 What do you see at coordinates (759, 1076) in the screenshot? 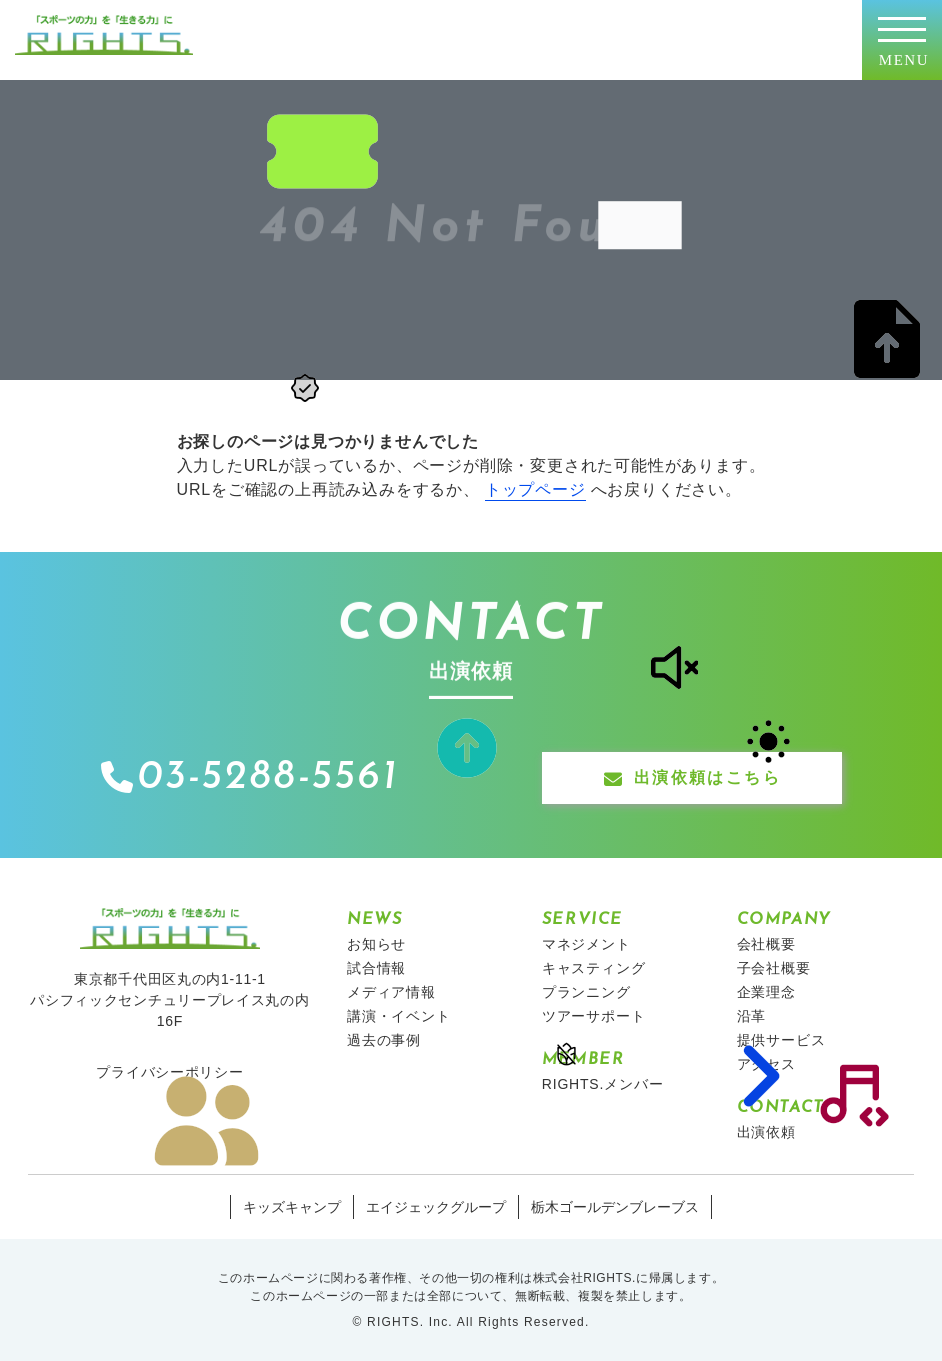
I see `navigate to the next item or screen` at bounding box center [759, 1076].